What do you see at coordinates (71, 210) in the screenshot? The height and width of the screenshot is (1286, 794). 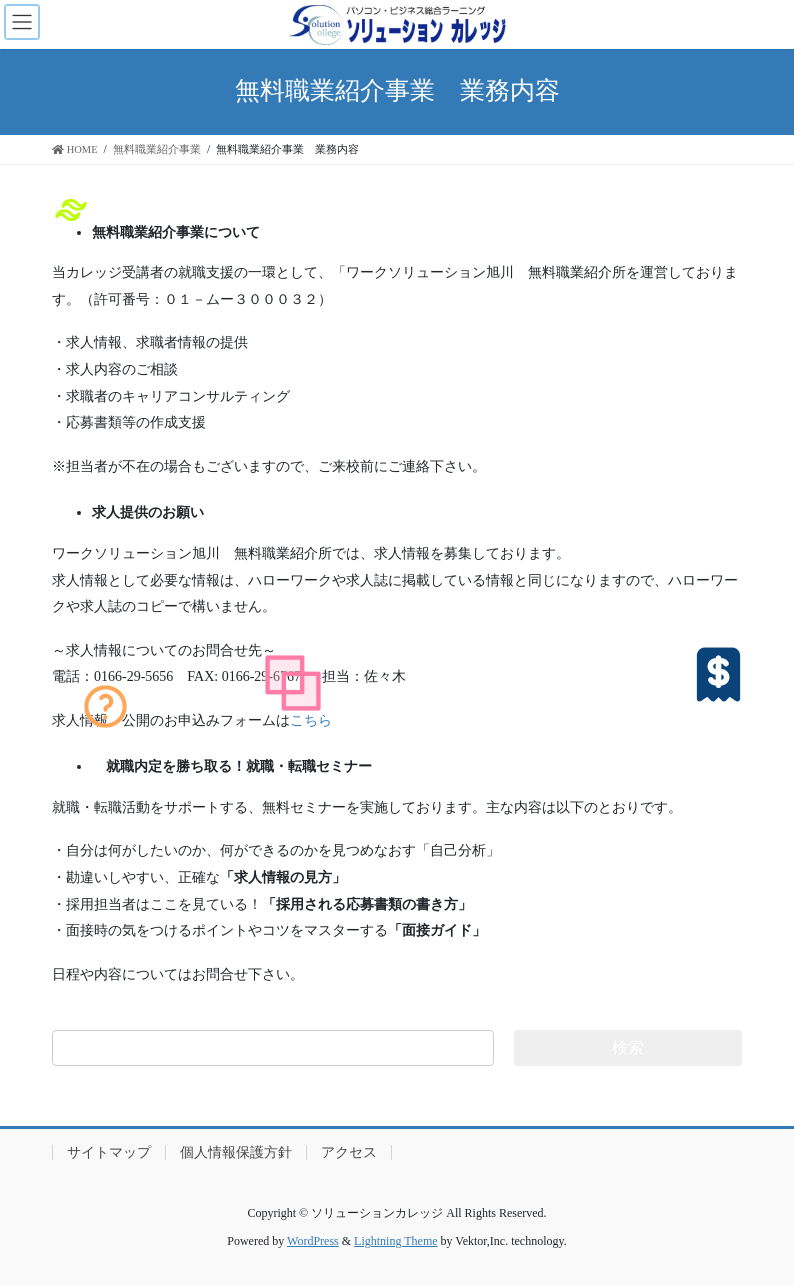 I see `tailwind css framework logo` at bounding box center [71, 210].